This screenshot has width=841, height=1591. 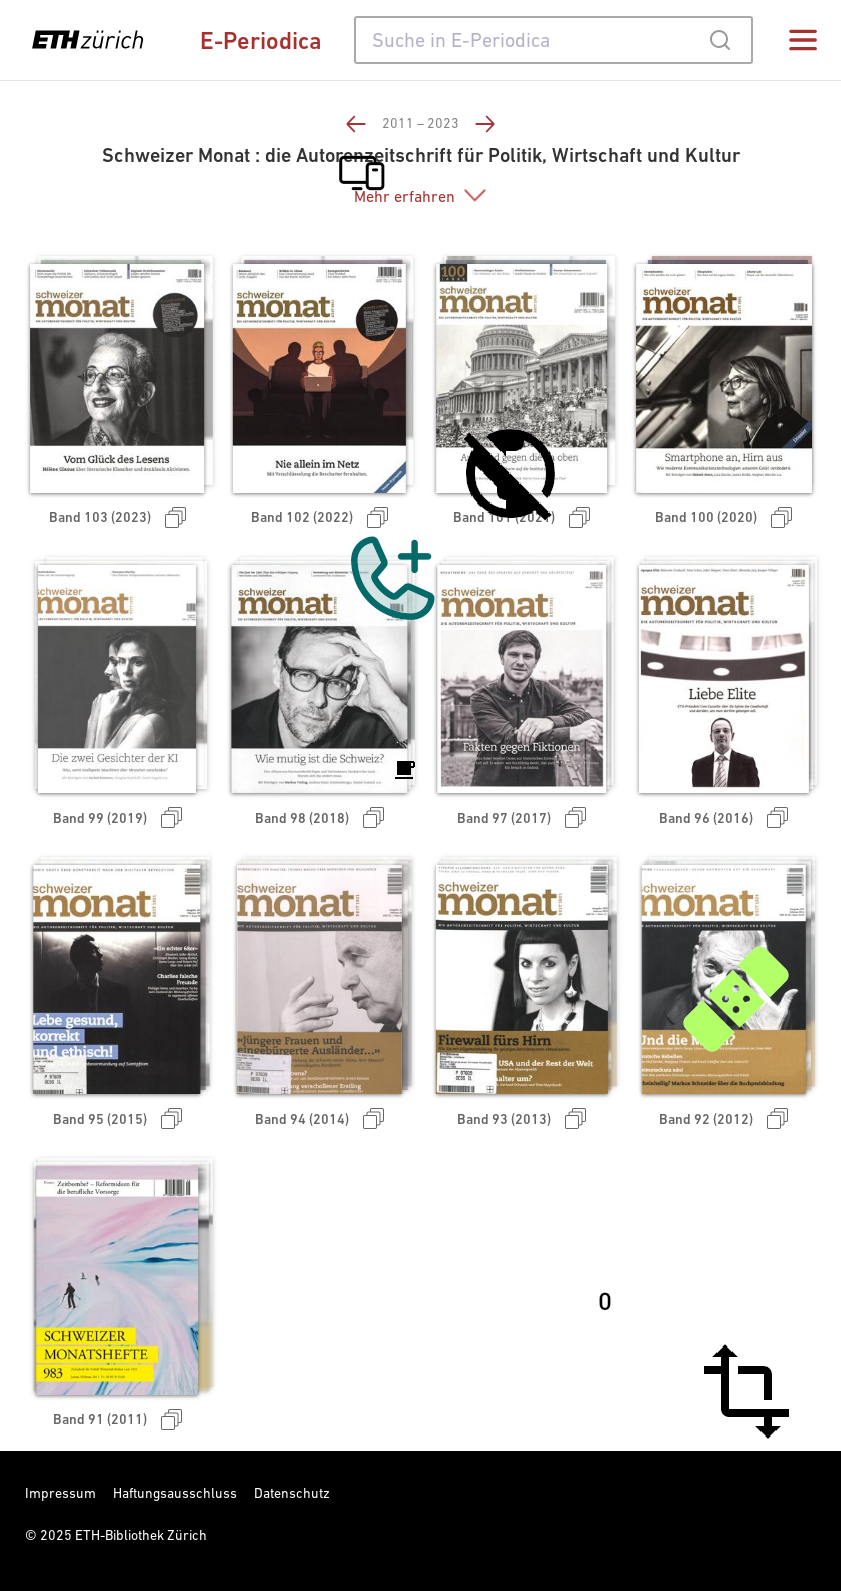 What do you see at coordinates (510, 473) in the screenshot?
I see `indicates content is not publicly visible` at bounding box center [510, 473].